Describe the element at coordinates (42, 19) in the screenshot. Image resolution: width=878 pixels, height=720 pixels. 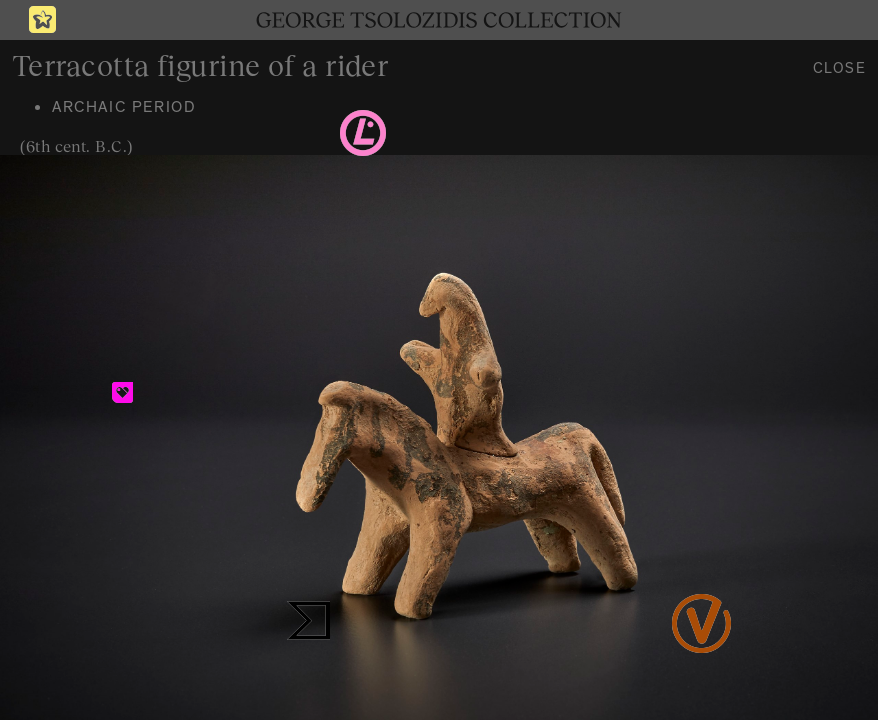
I see `open the Twinkly smart lights app` at that location.